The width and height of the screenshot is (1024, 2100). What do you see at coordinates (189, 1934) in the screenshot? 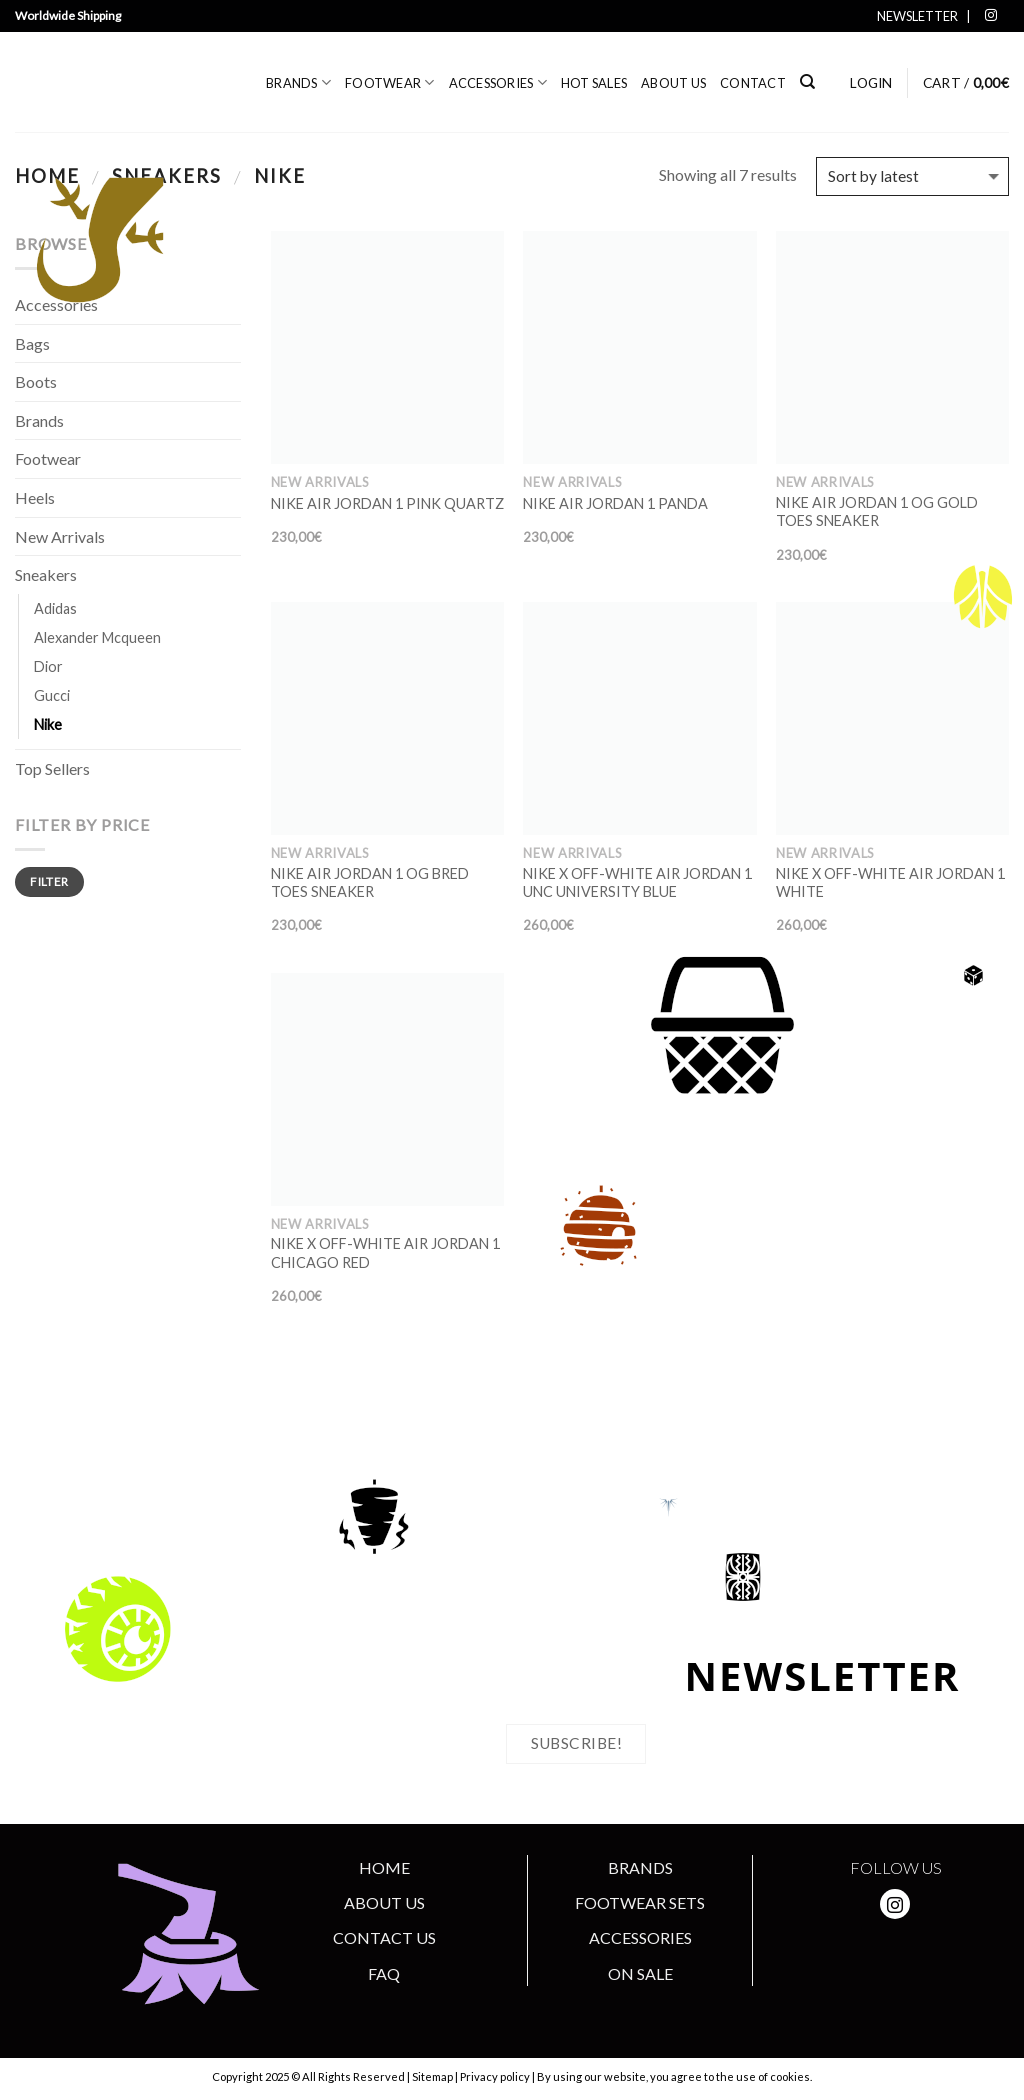
I see `access woodcutting or lumber resources` at bounding box center [189, 1934].